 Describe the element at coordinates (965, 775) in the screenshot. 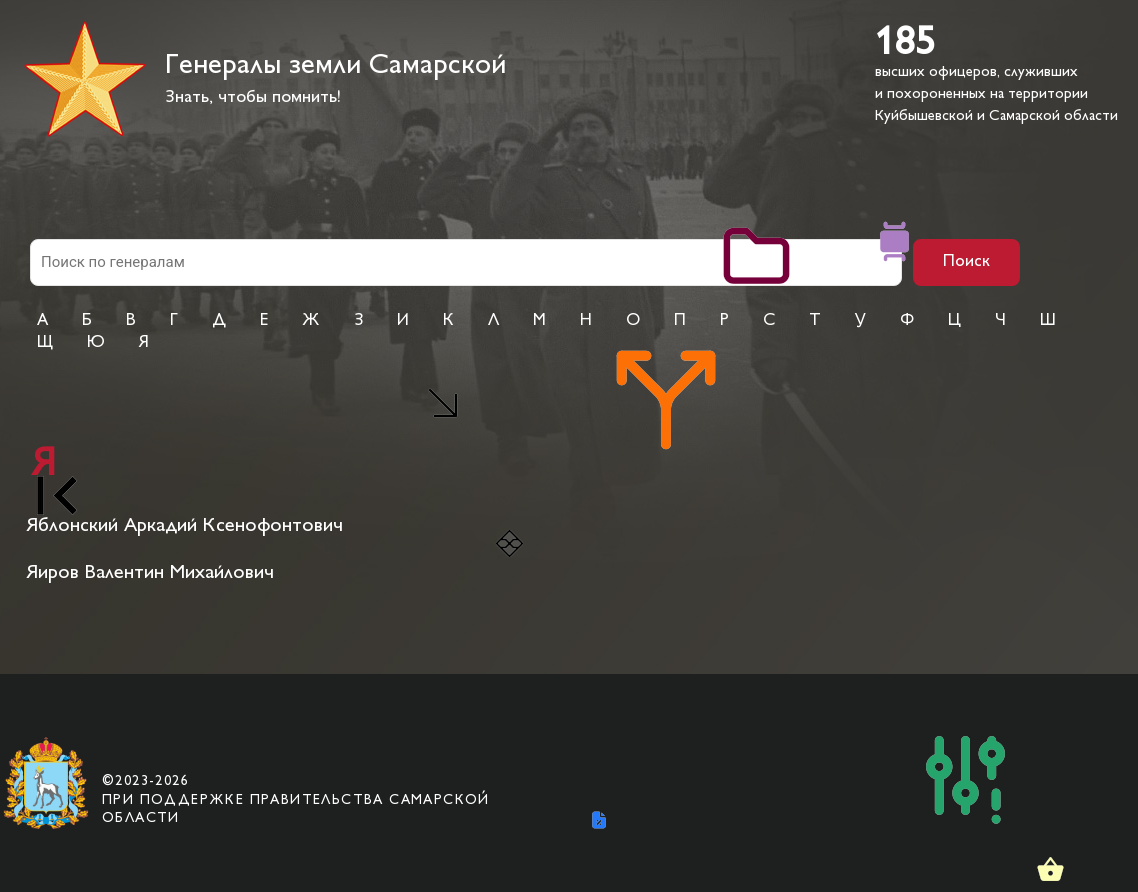

I see `settings require attention or action` at that location.